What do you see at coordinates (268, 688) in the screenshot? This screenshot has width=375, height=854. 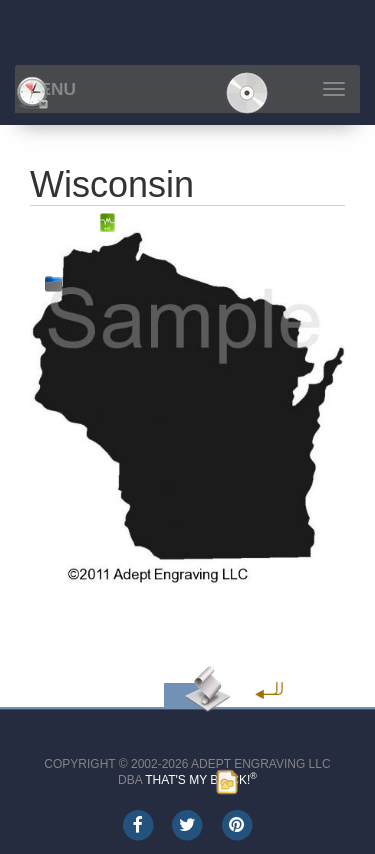 I see `reply to all recipients of an email` at bounding box center [268, 688].